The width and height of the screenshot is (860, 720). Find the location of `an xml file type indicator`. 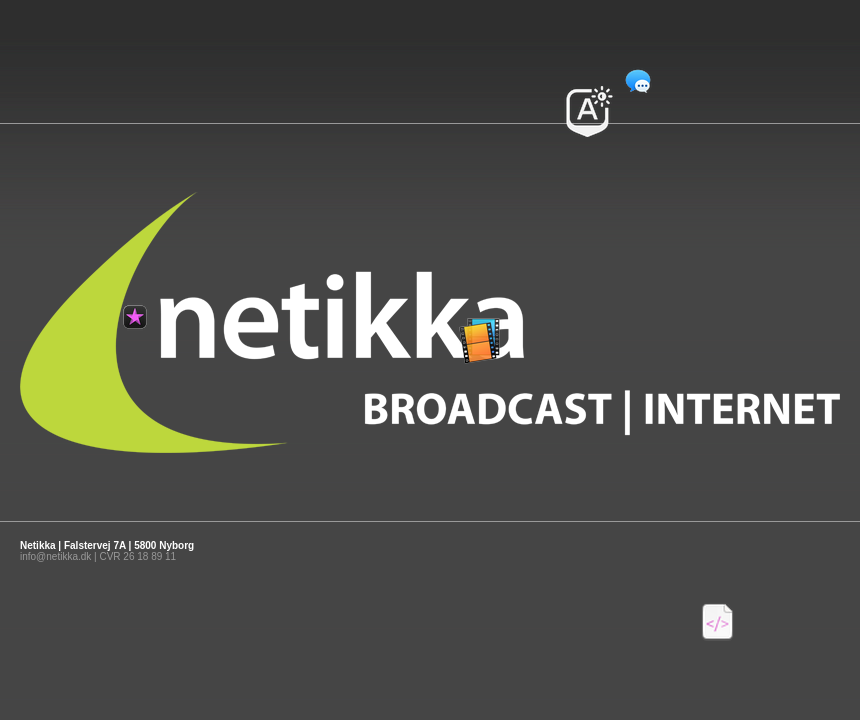

an xml file type indicator is located at coordinates (717, 621).